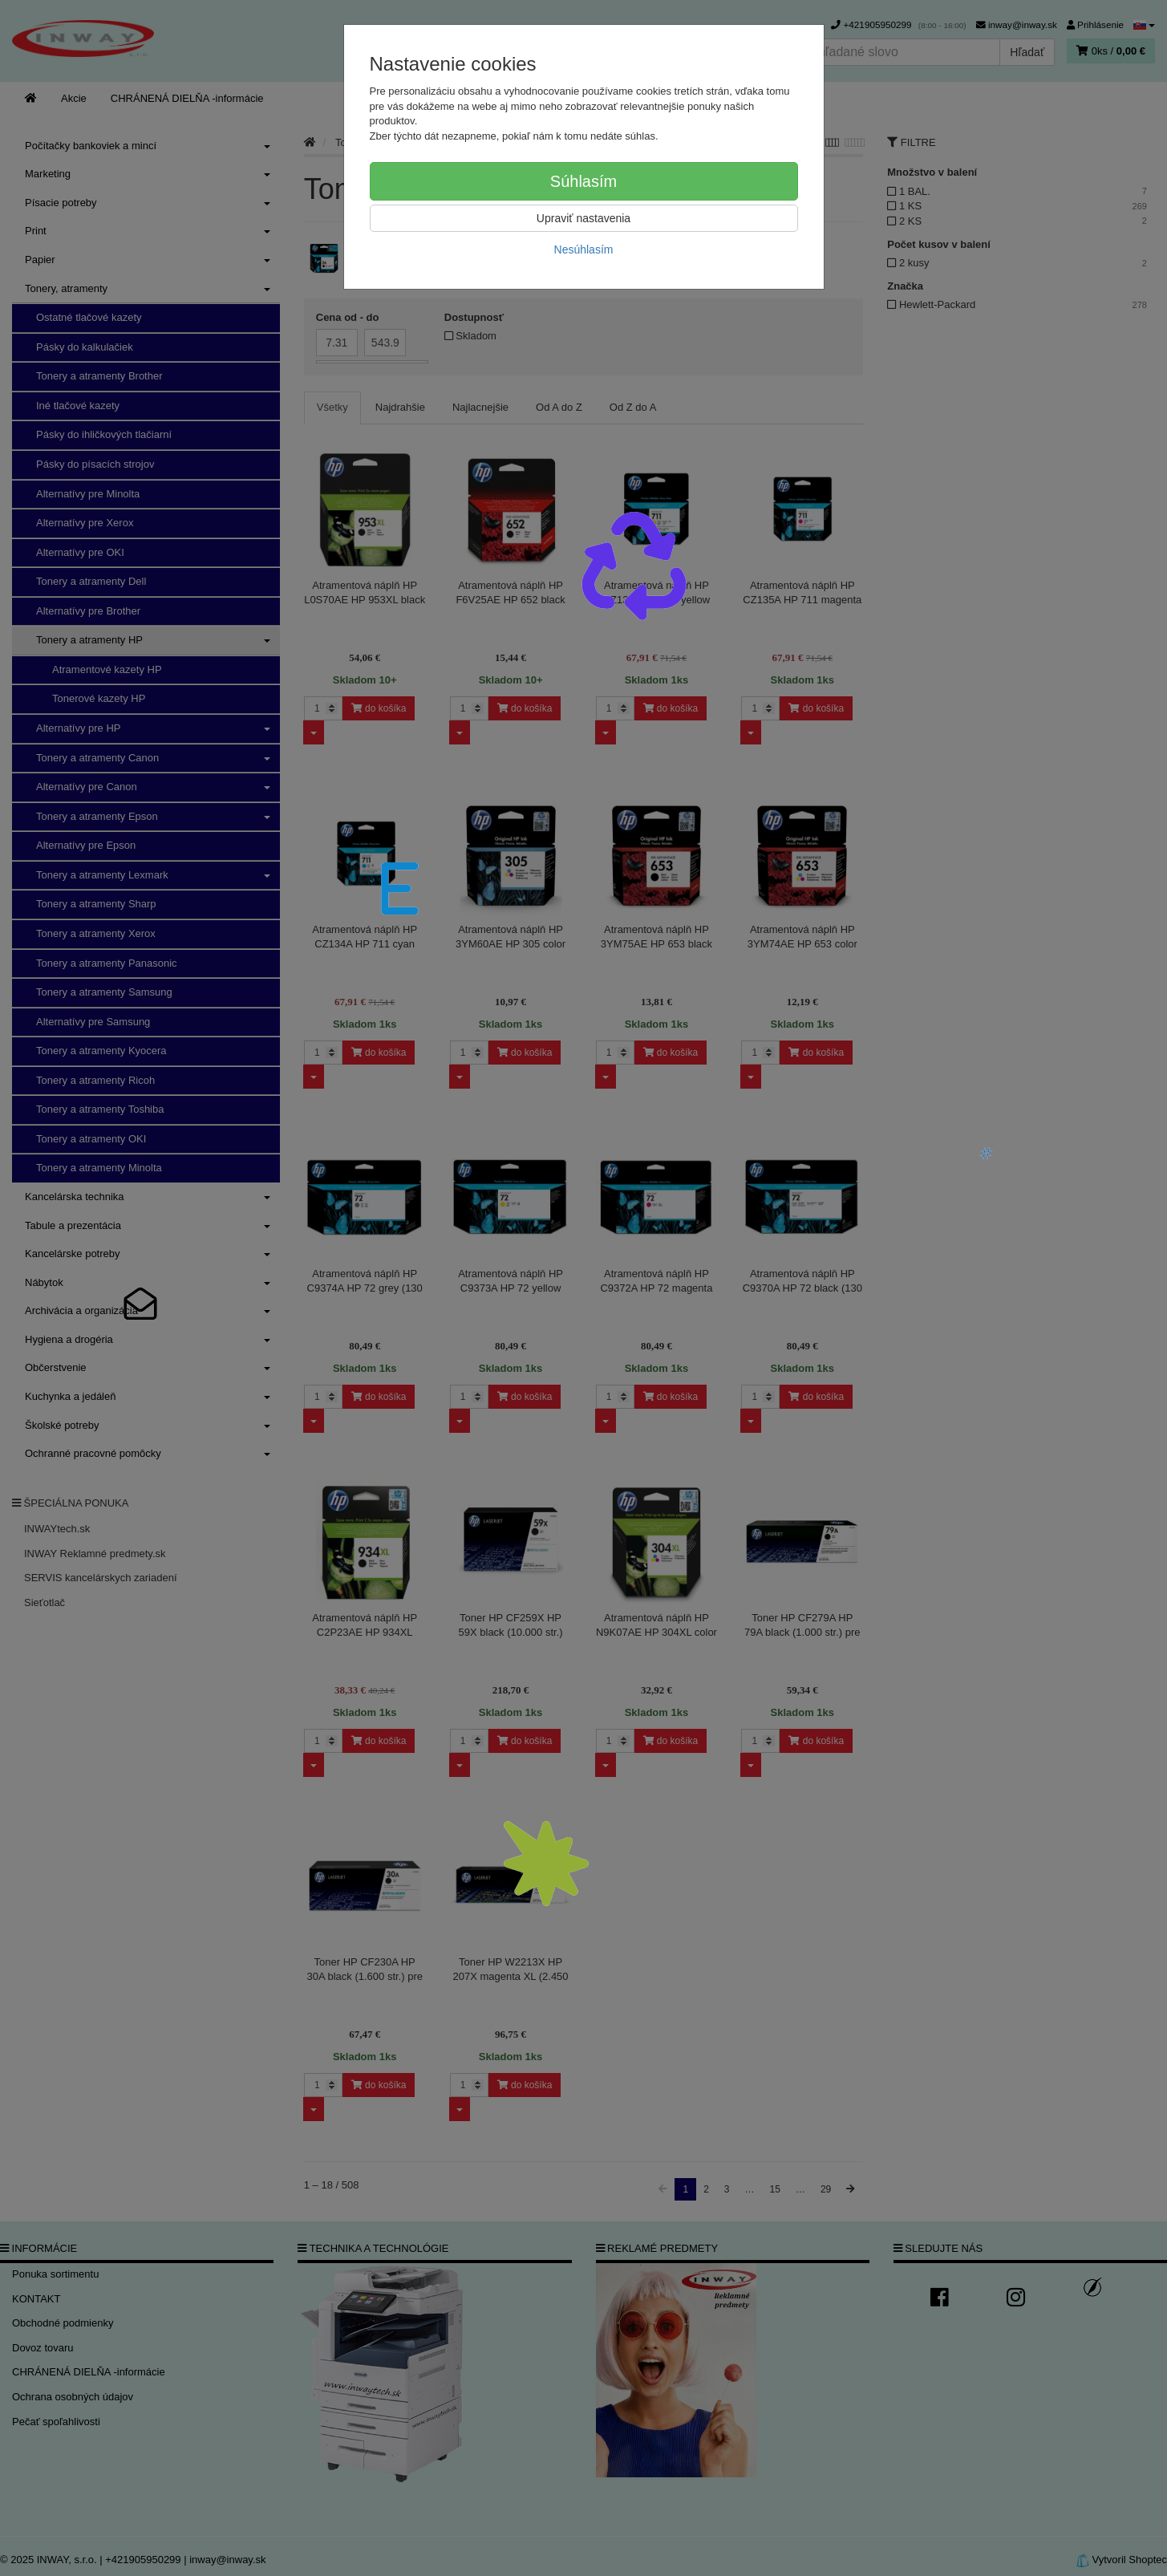 The image size is (1167, 2576). What do you see at coordinates (399, 888) in the screenshot?
I see `the letter "e" icon, typically used for alphabetical indexing or text formatting` at bounding box center [399, 888].